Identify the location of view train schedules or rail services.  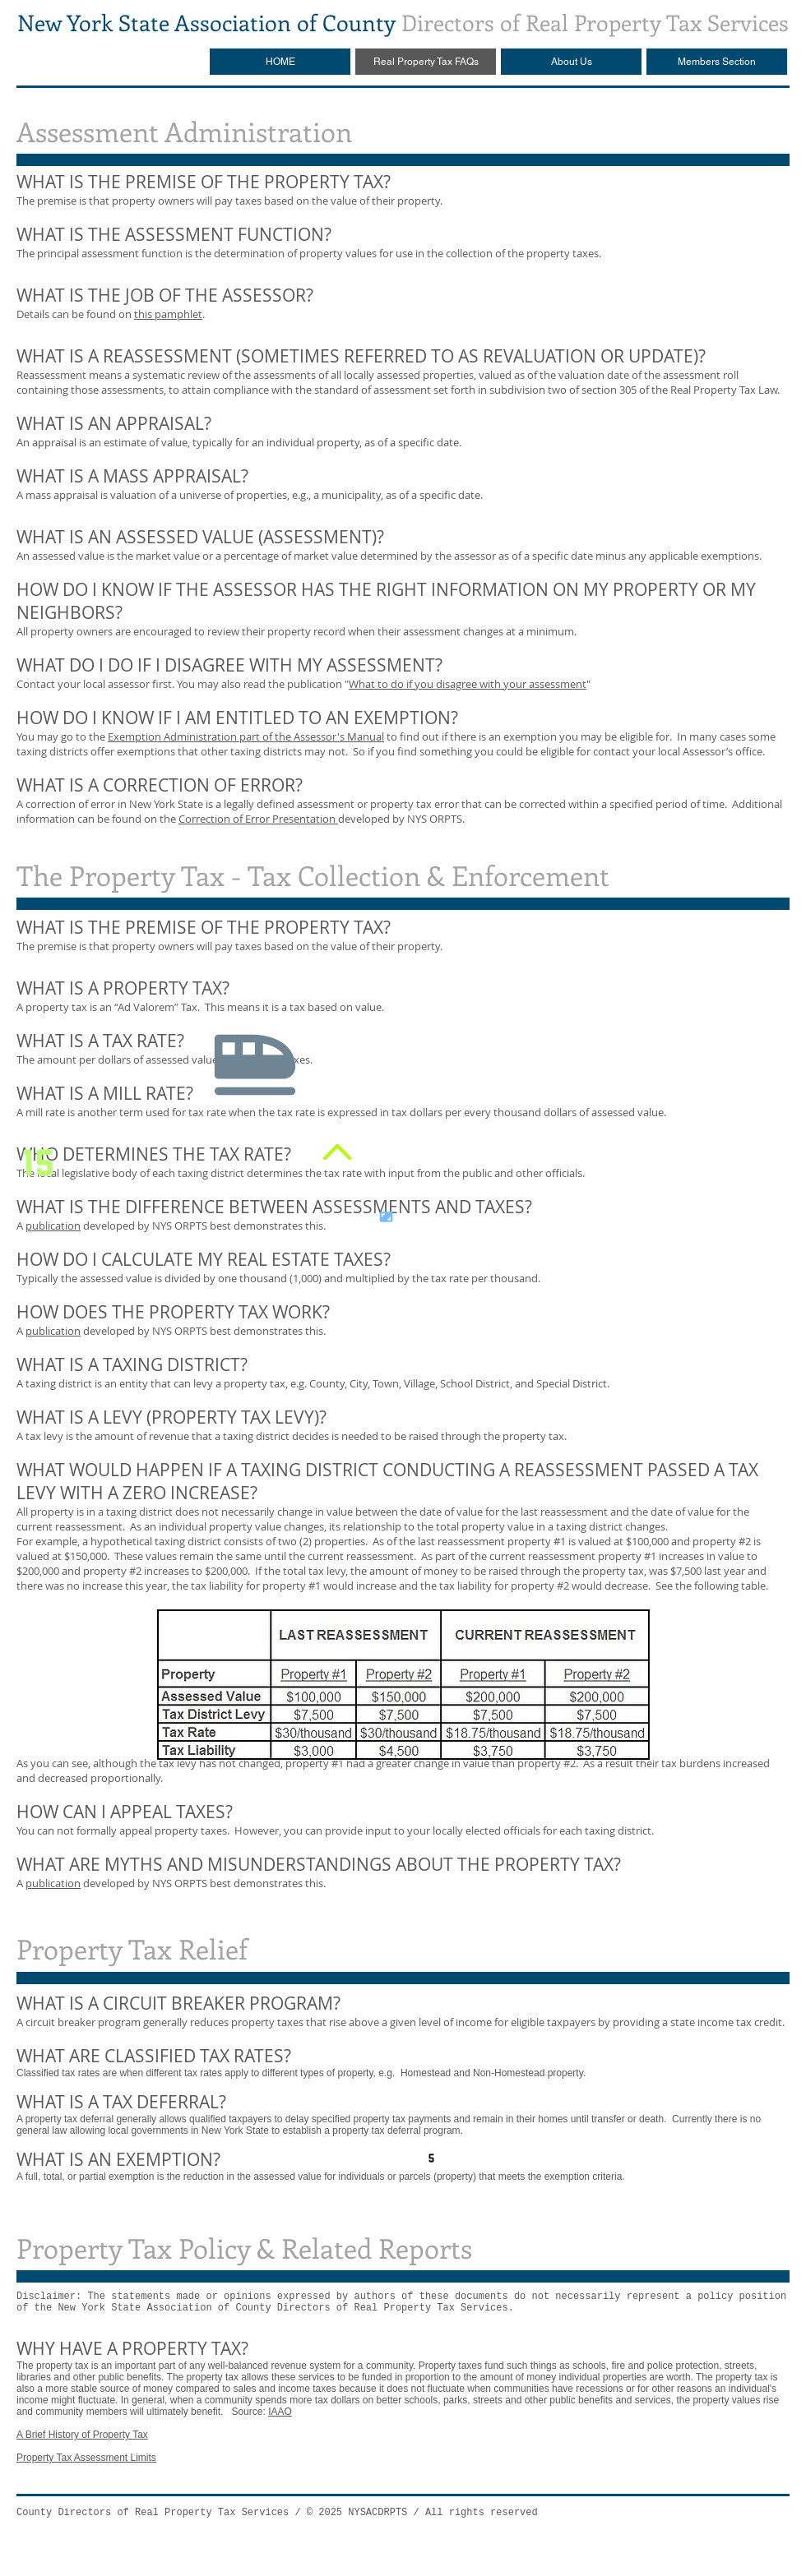
(255, 1063).